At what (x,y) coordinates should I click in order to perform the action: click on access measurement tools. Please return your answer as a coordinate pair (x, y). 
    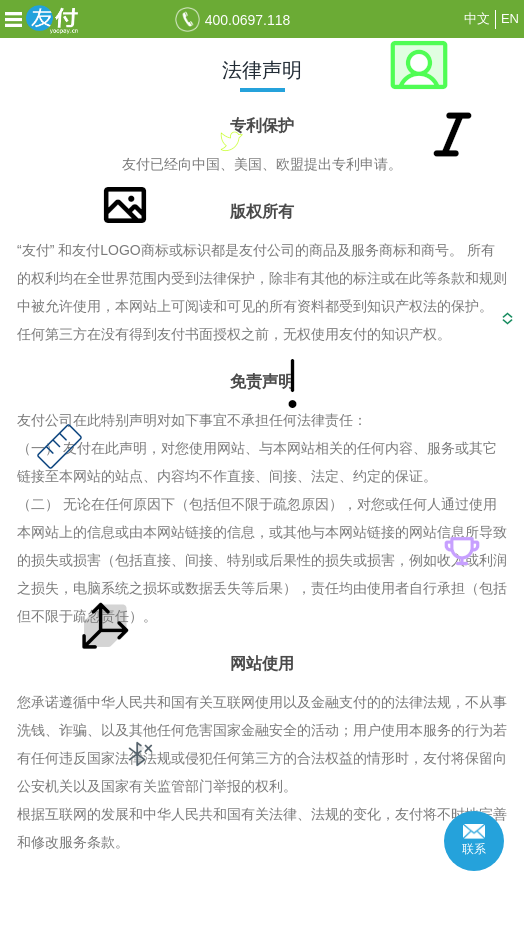
    Looking at the image, I should click on (59, 446).